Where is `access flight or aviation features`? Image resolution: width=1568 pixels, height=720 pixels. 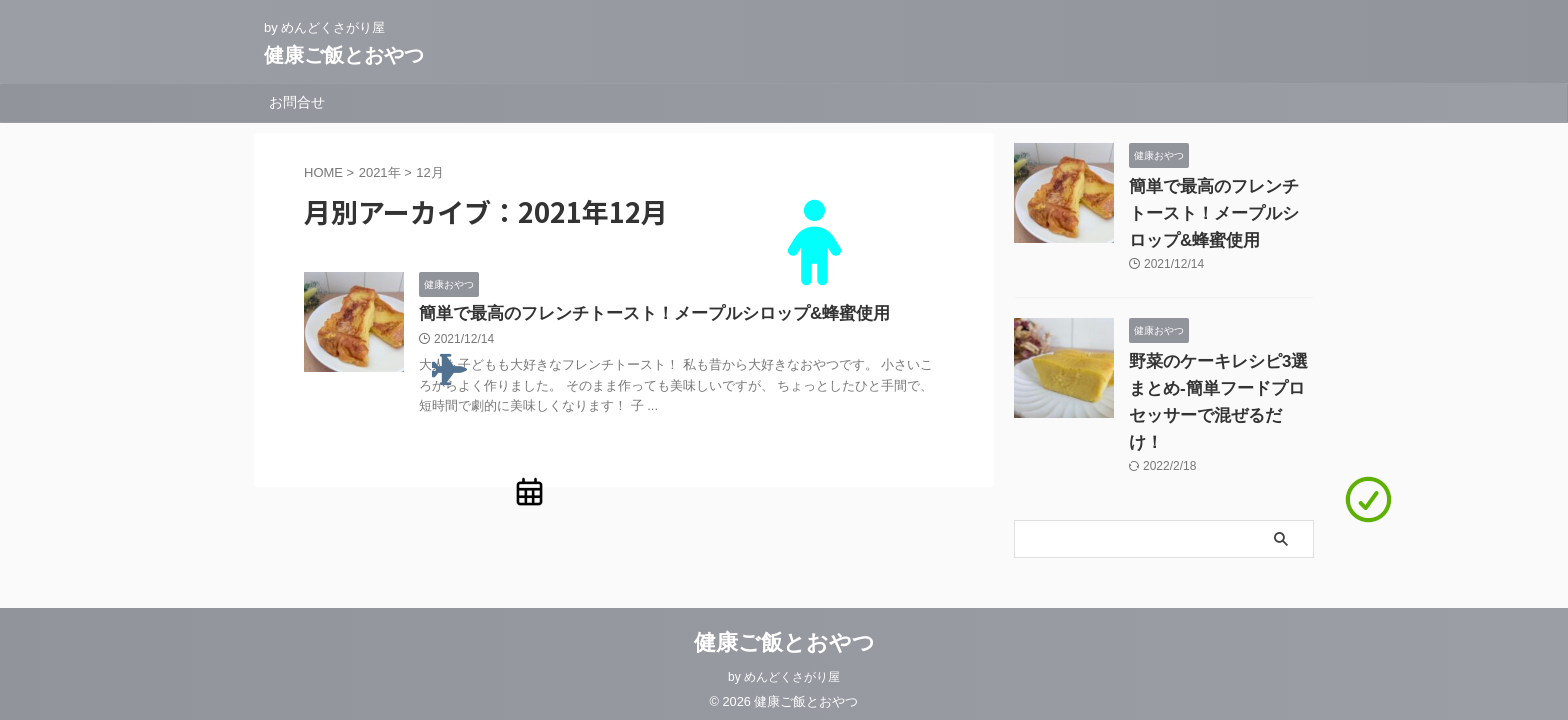 access flight or aviation features is located at coordinates (449, 369).